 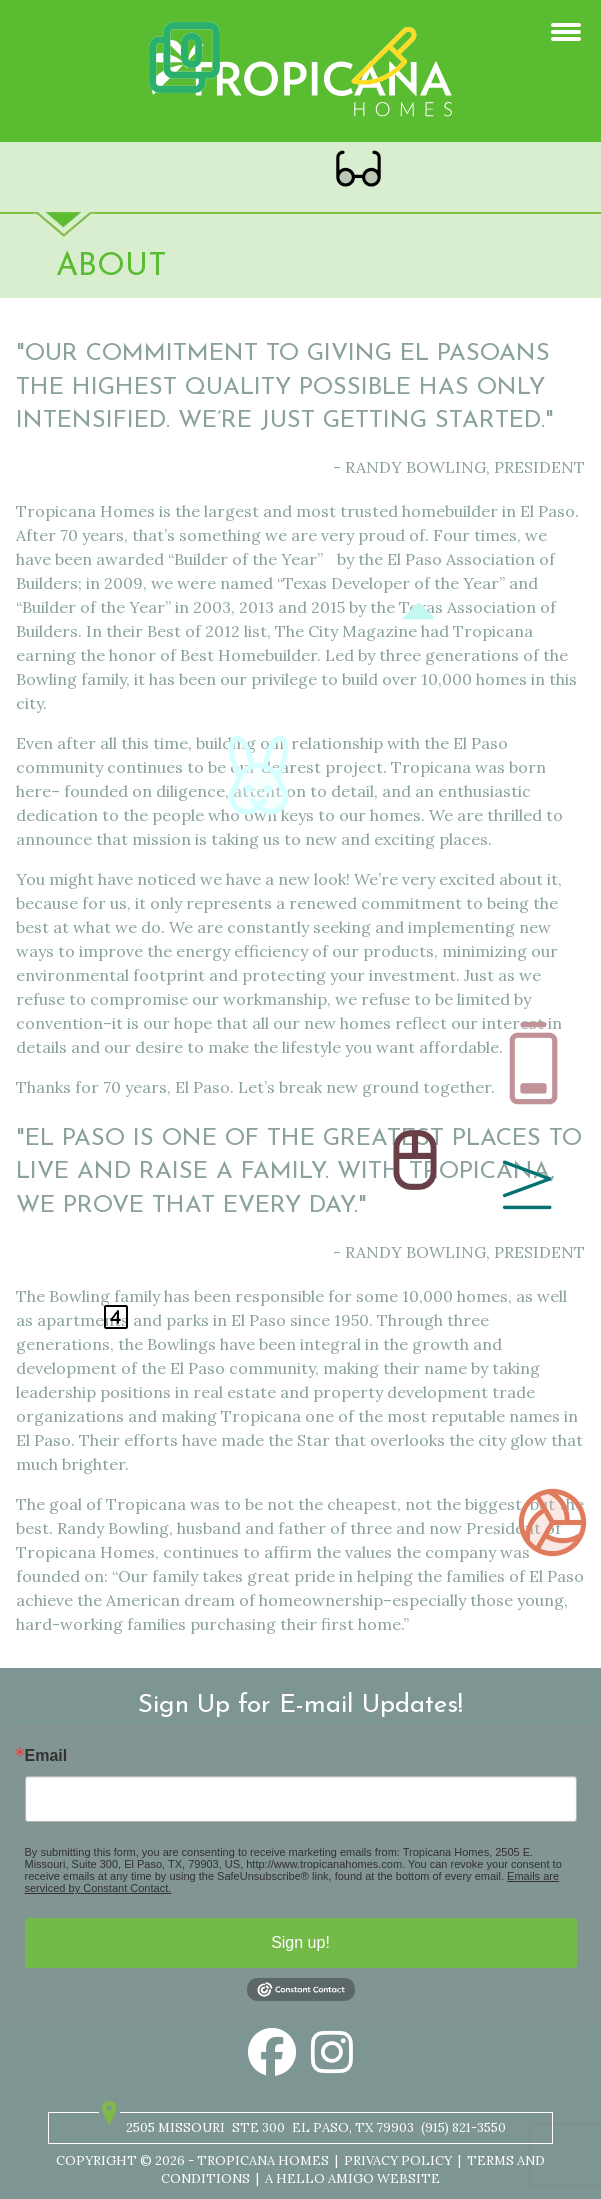 I want to click on indicates a value is greater than or equal to a threshold, so click(x=526, y=1186).